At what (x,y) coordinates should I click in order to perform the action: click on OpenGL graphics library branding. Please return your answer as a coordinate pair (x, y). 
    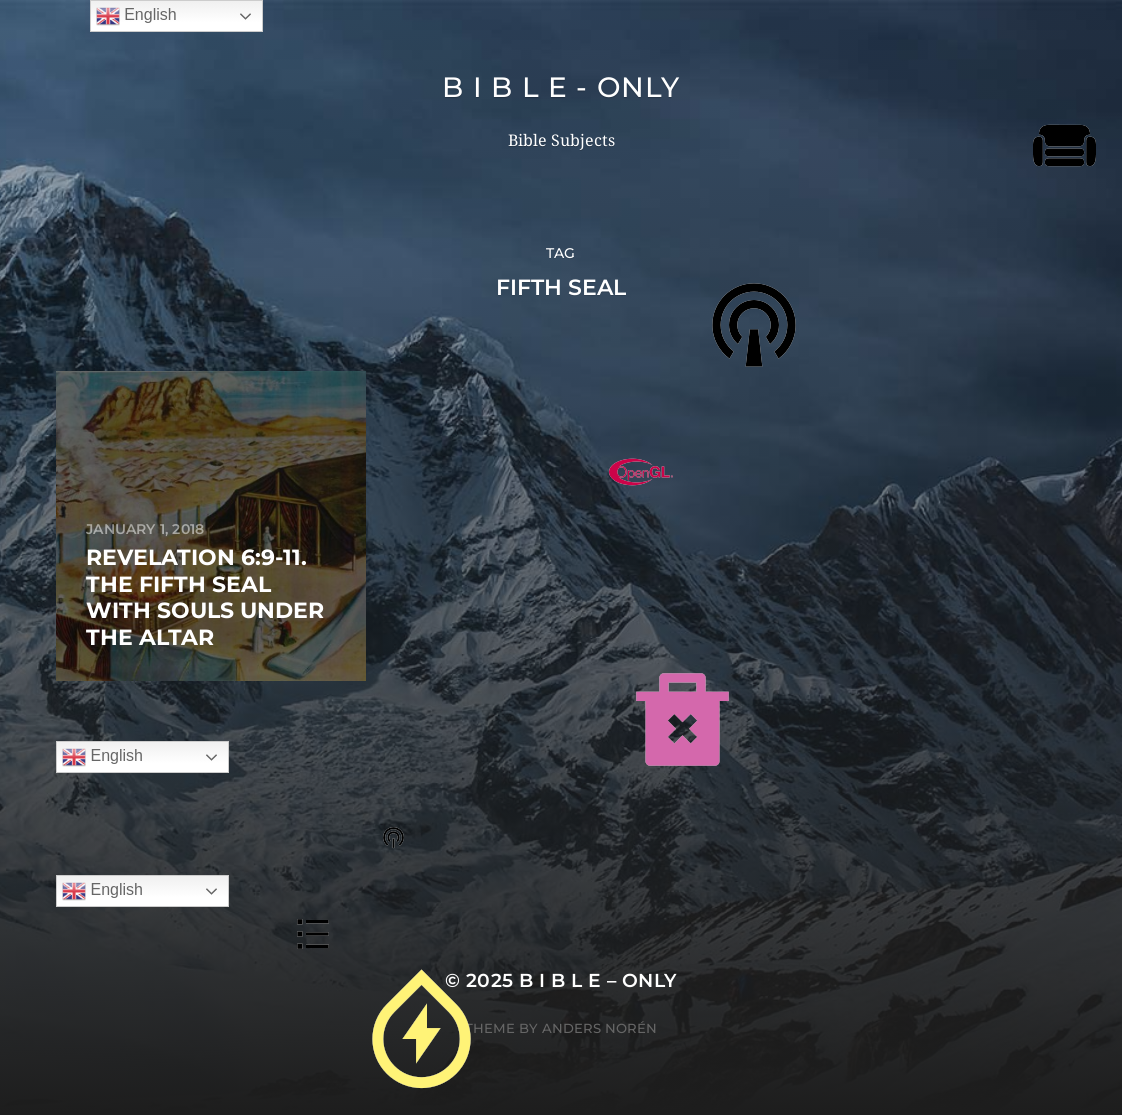
    Looking at the image, I should click on (641, 472).